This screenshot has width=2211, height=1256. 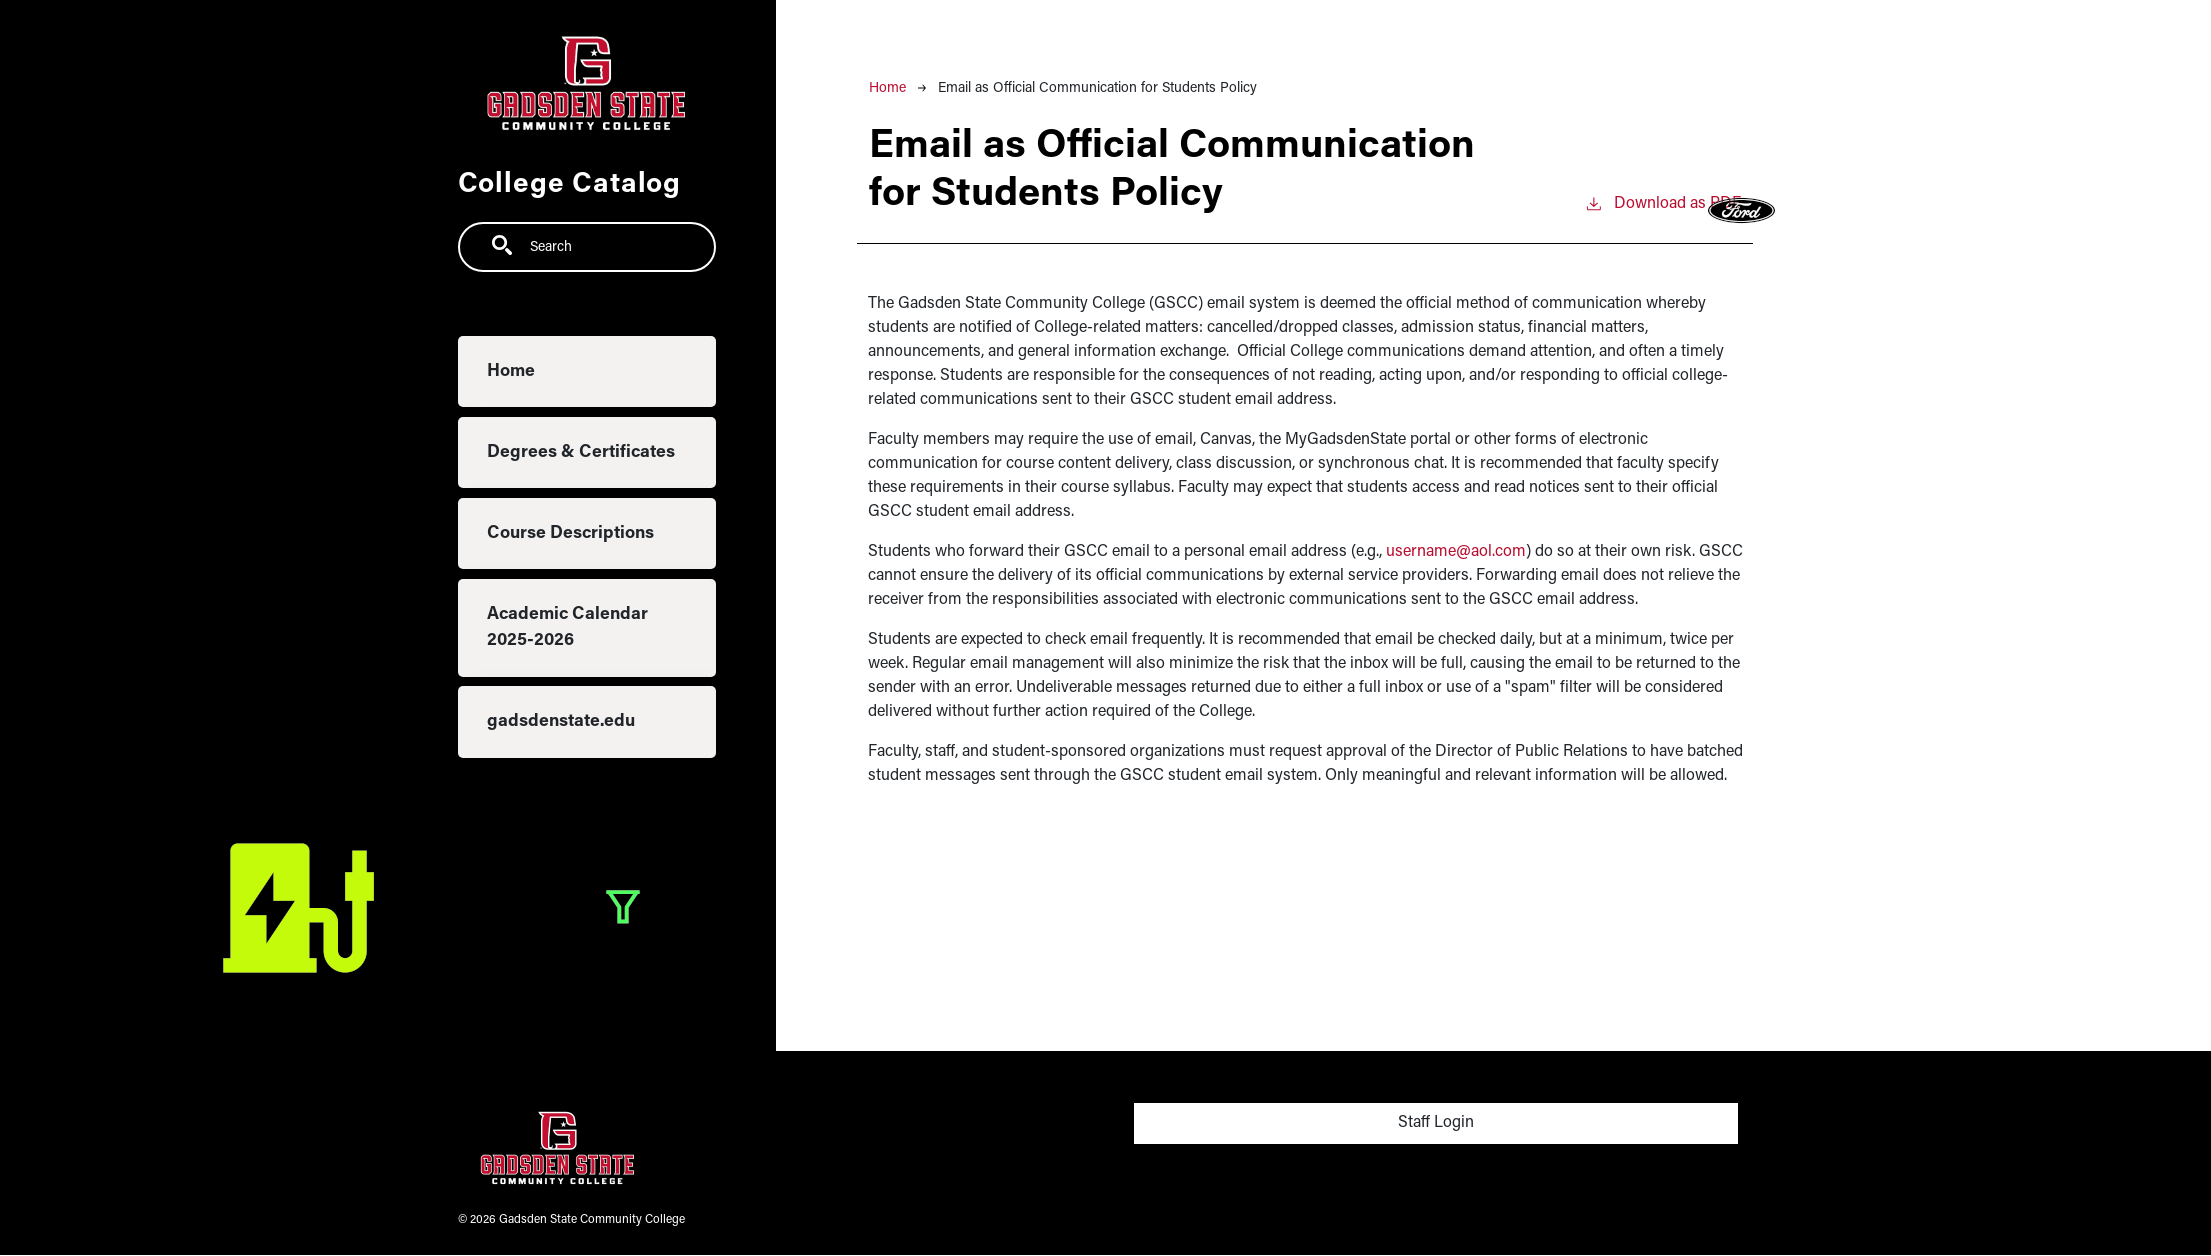 What do you see at coordinates (623, 905) in the screenshot?
I see `filter or sort content` at bounding box center [623, 905].